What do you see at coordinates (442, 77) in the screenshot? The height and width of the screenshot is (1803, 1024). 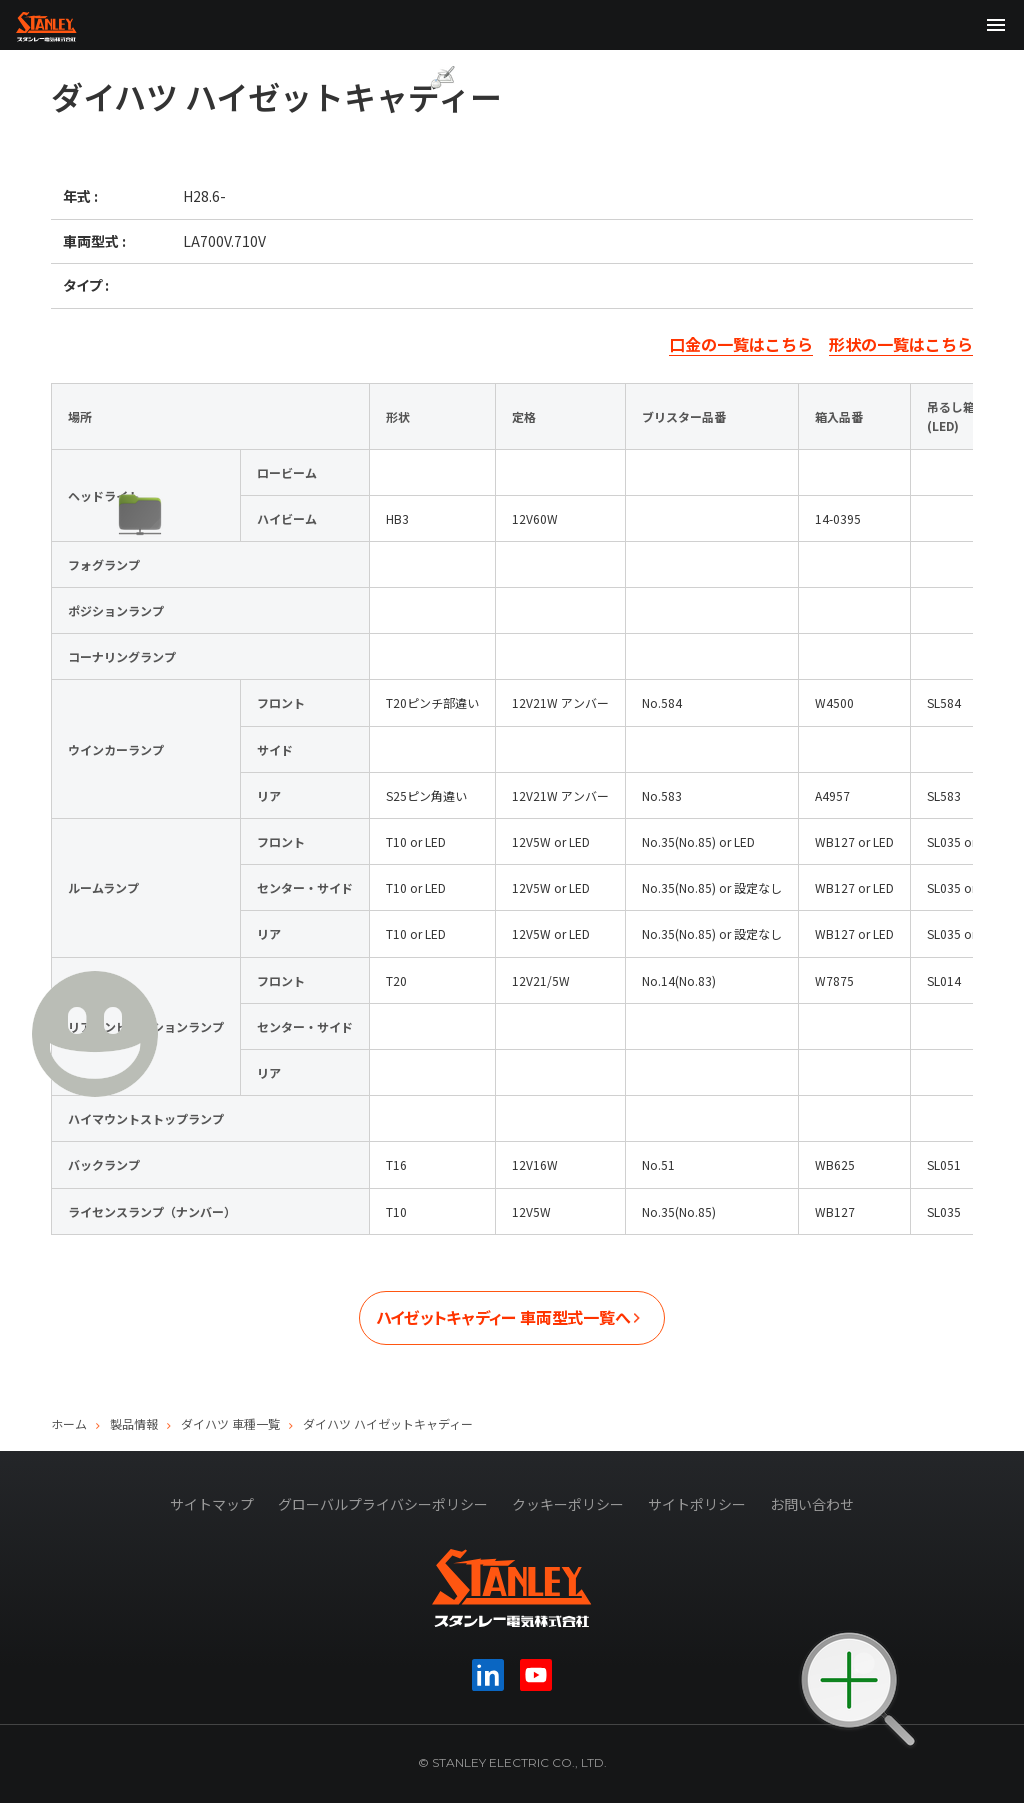 I see `configure mouse and tablet settings` at bounding box center [442, 77].